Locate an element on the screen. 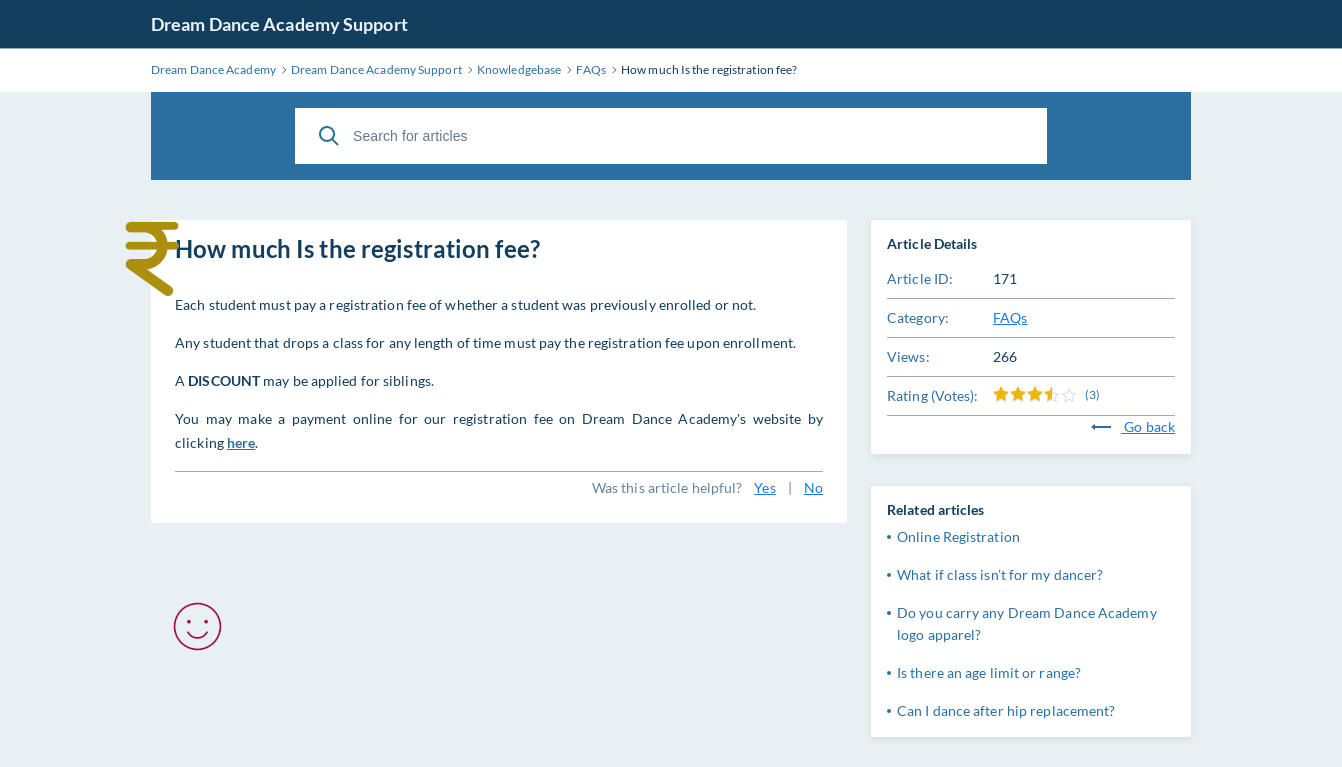 Image resolution: width=1342 pixels, height=767 pixels. view price in indian rupees is located at coordinates (152, 259).